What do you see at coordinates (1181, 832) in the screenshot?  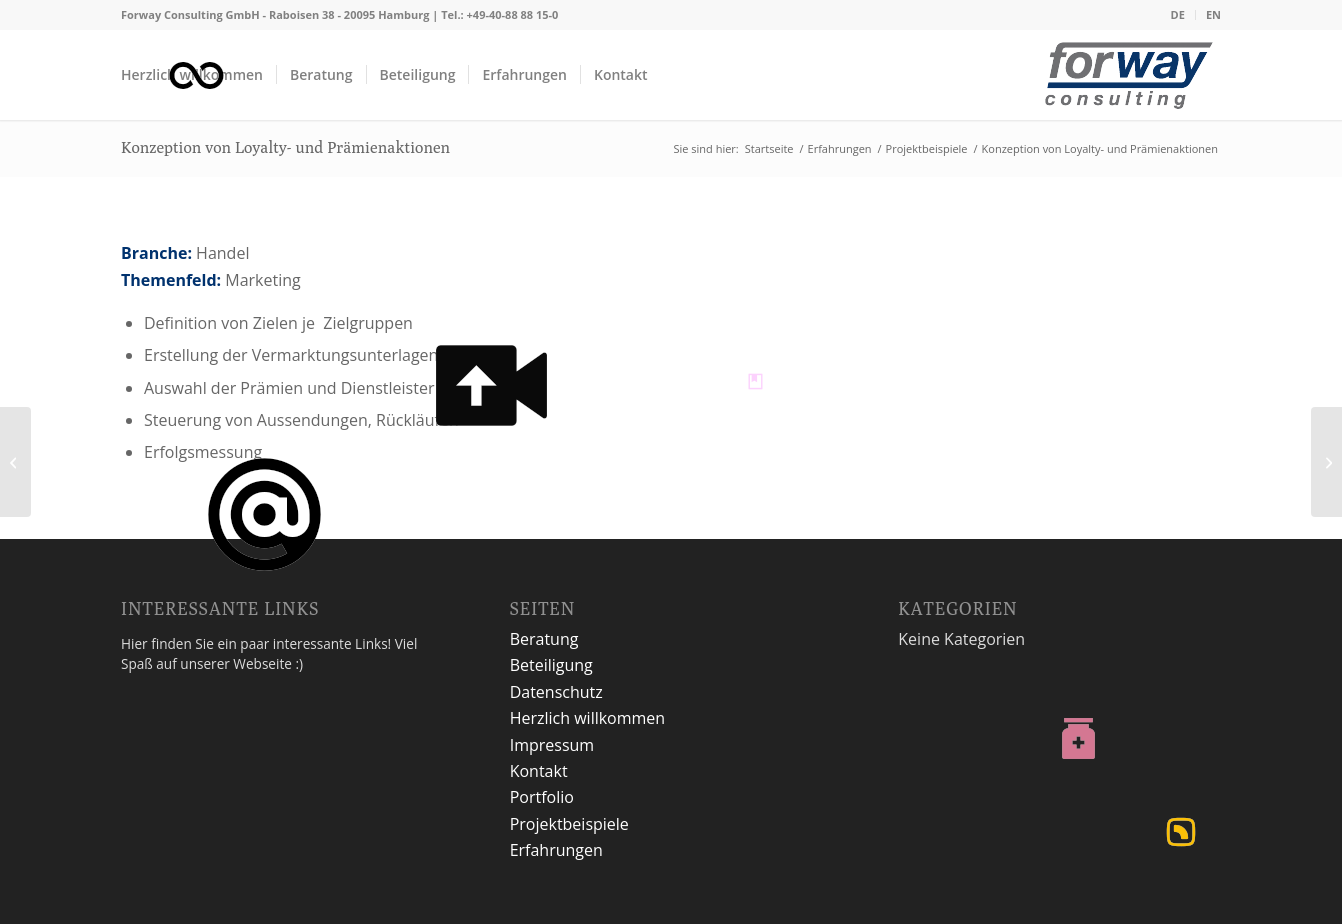 I see `open spectrum app` at bounding box center [1181, 832].